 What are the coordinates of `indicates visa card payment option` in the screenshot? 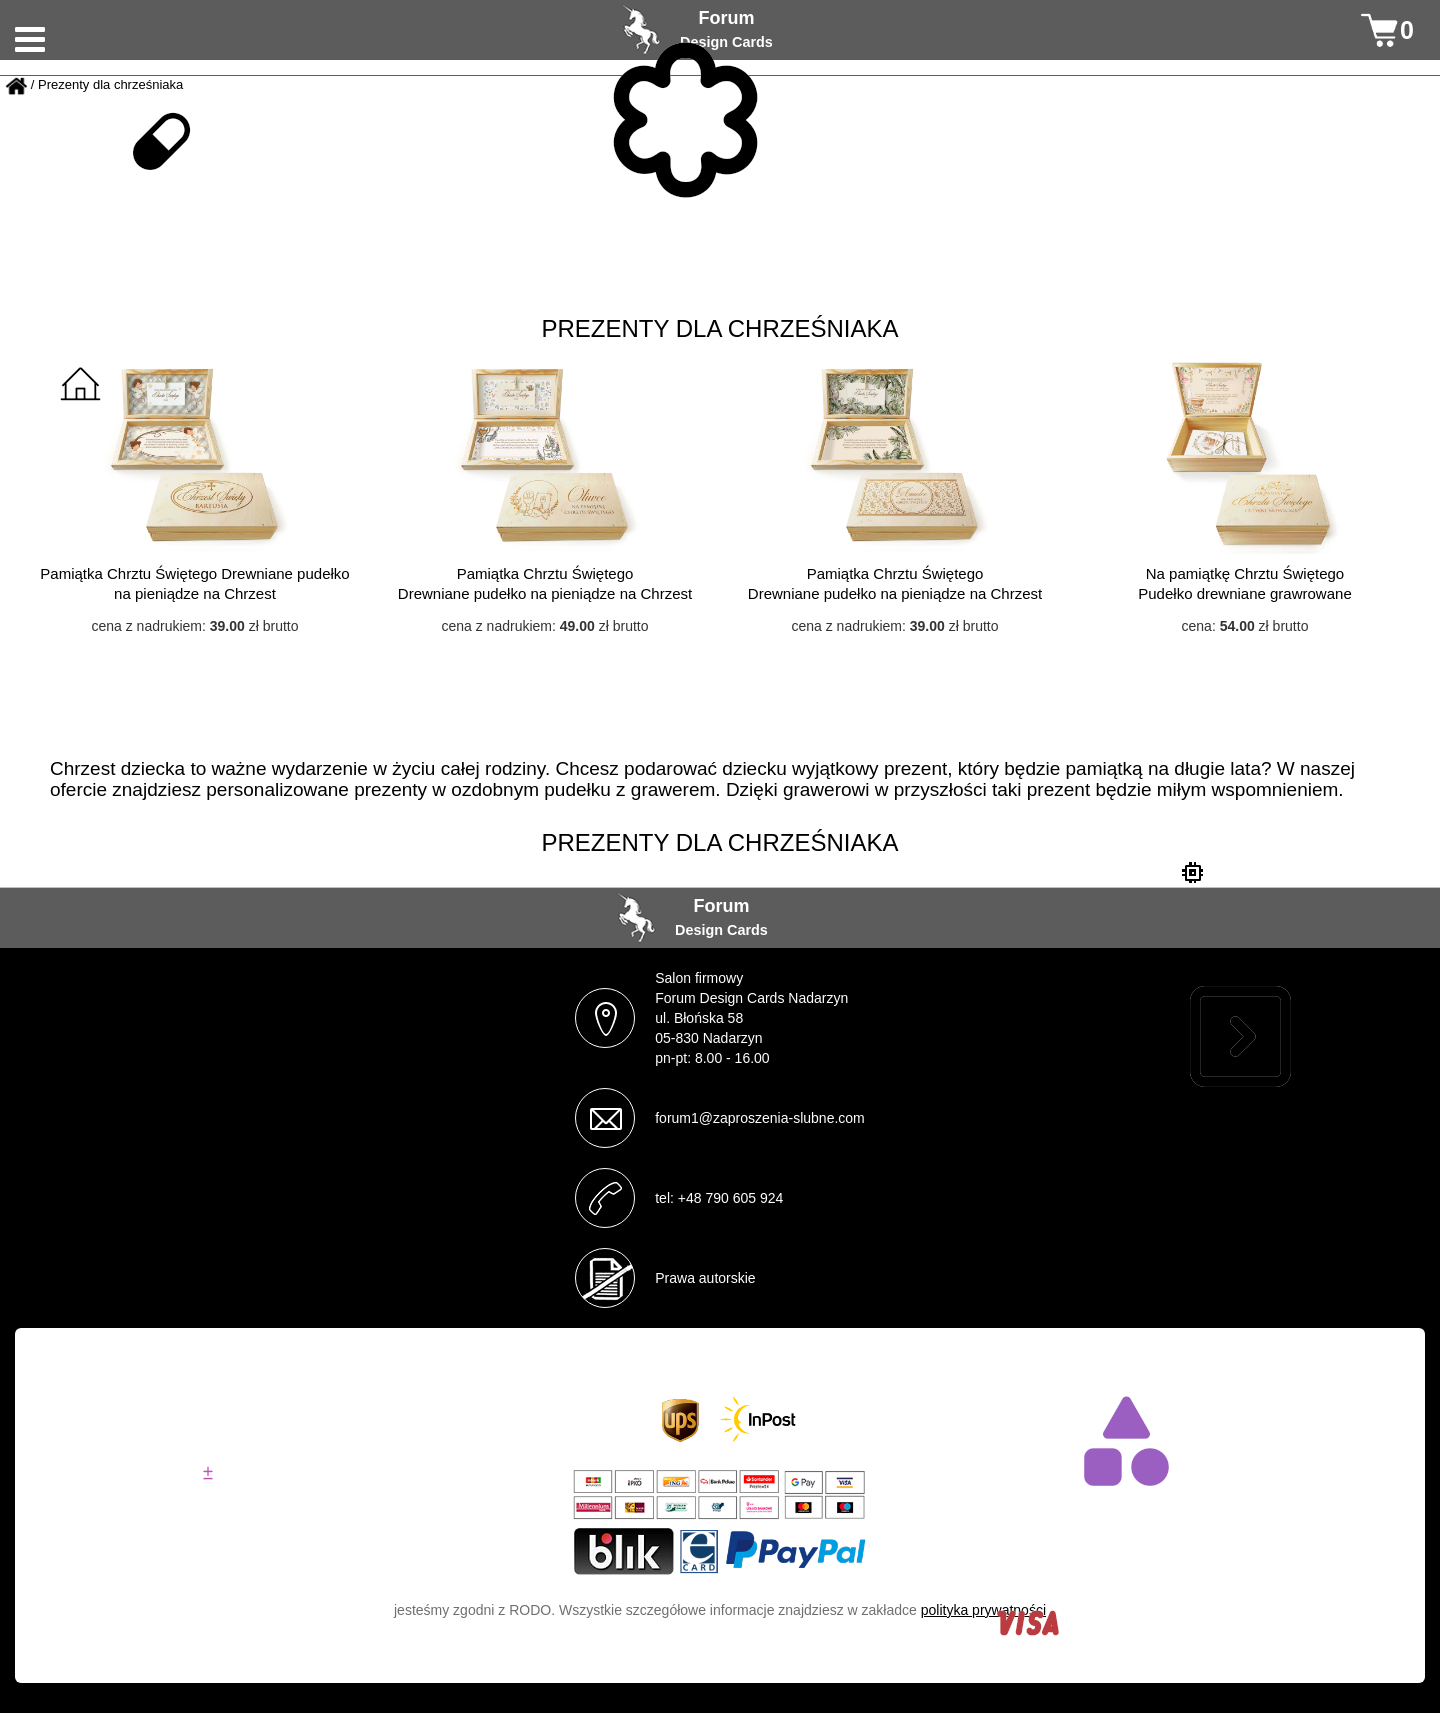 It's located at (1028, 1623).